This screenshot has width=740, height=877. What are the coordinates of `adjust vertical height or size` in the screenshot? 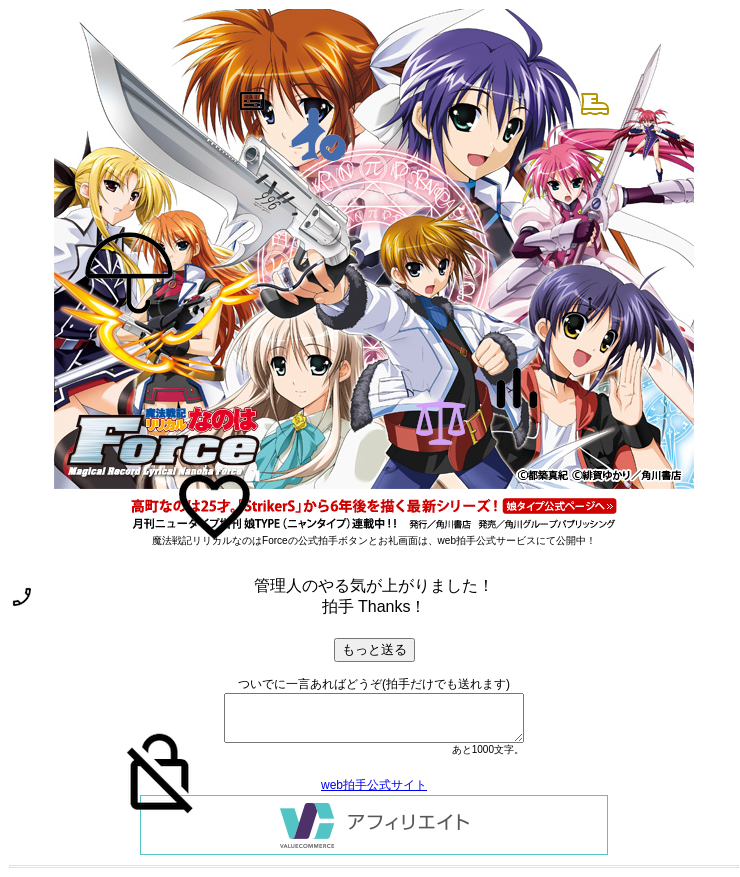 It's located at (590, 304).